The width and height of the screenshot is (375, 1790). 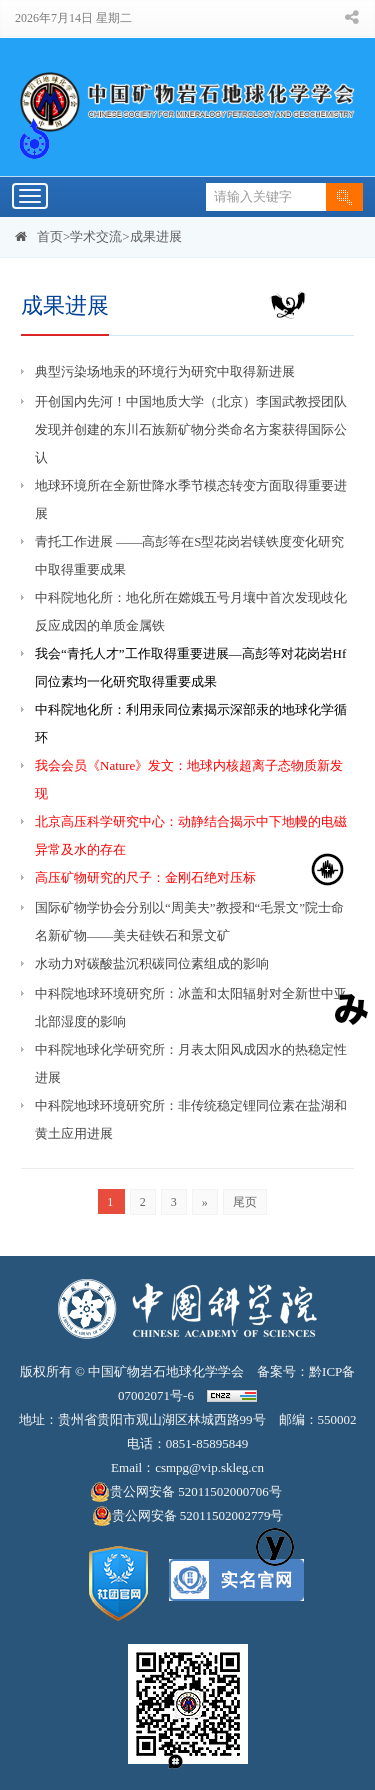 What do you see at coordinates (327, 869) in the screenshot?
I see `creative commons sampling plus license indicator` at bounding box center [327, 869].